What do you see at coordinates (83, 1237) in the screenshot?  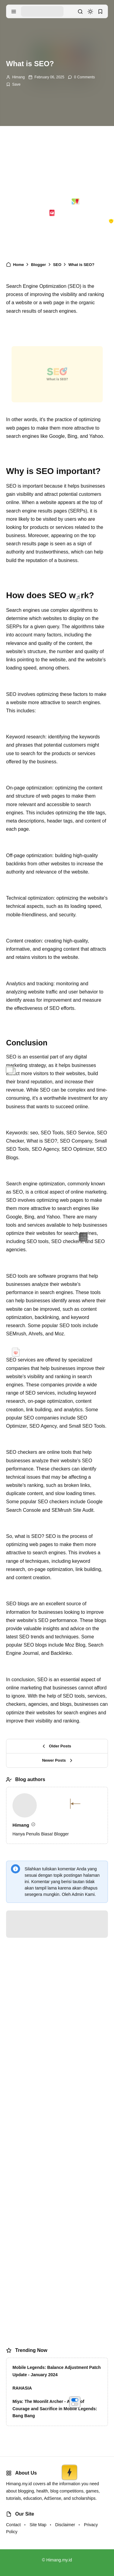 I see `firmware file or binary data` at bounding box center [83, 1237].